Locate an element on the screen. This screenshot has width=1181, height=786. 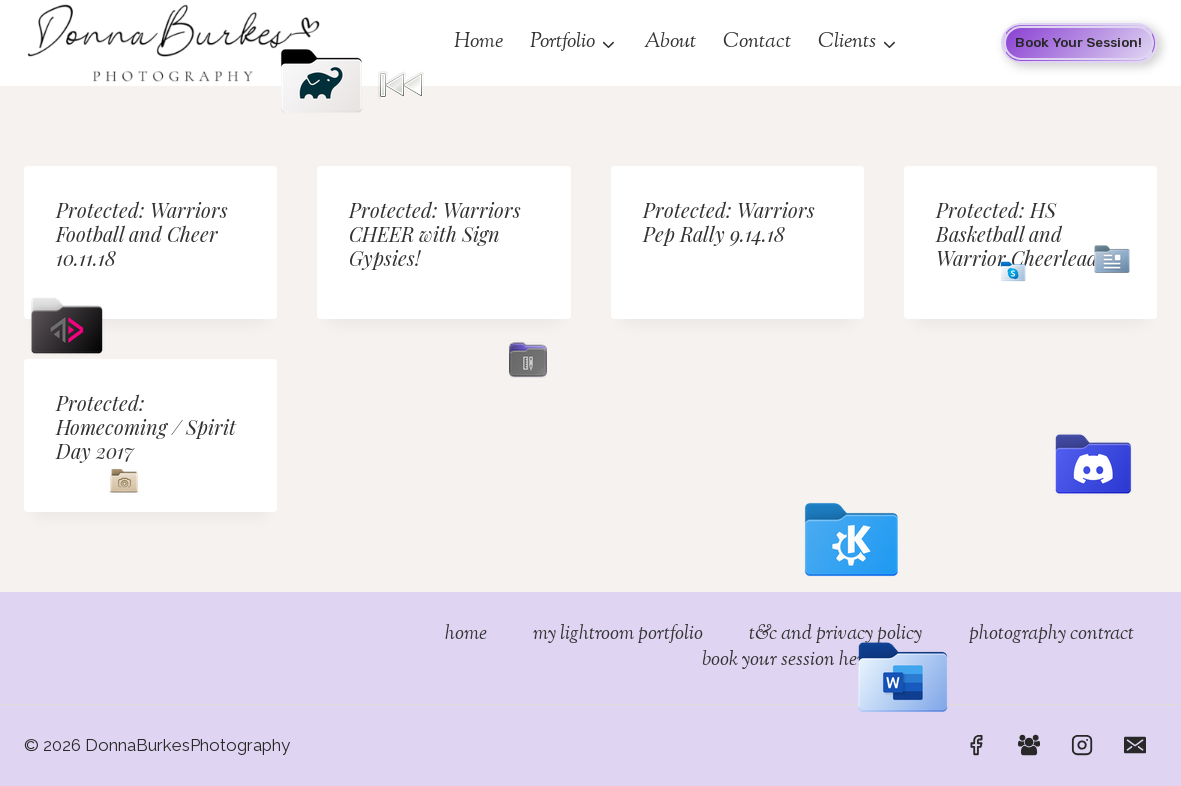
open folder containing Microsoft Word documents is located at coordinates (902, 679).